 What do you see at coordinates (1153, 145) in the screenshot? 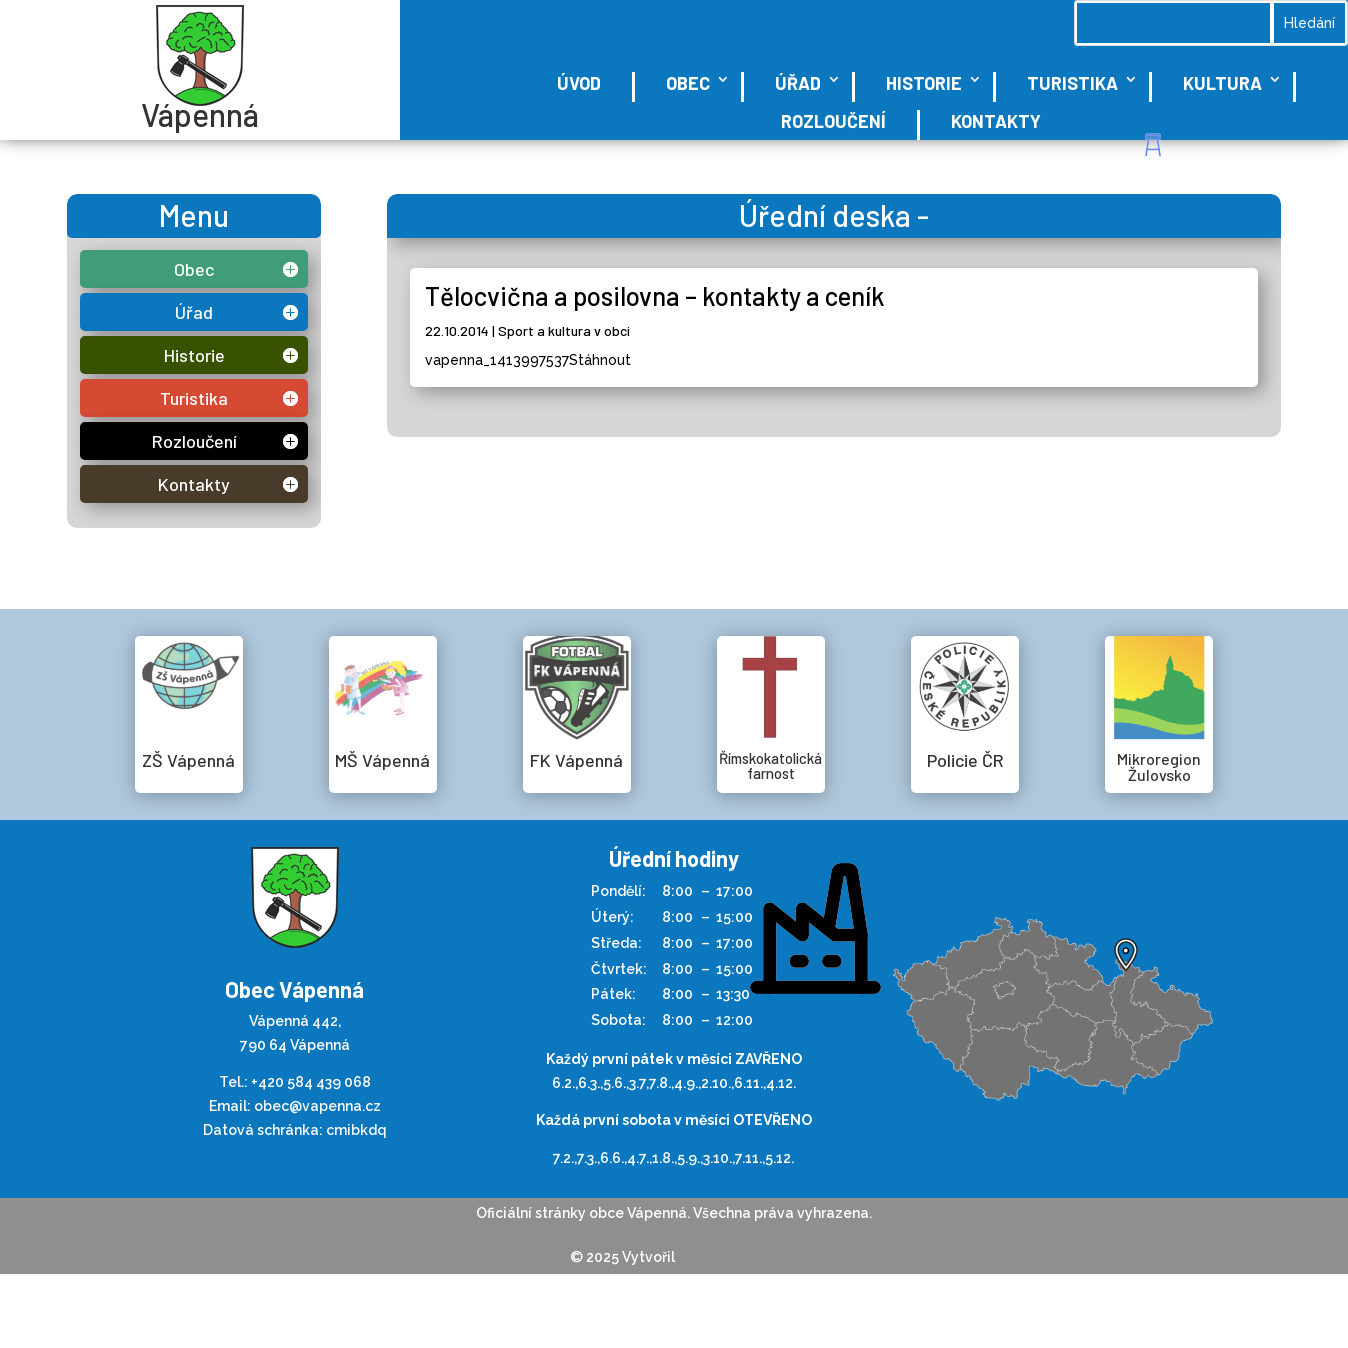
I see `browse furniture or seating options` at bounding box center [1153, 145].